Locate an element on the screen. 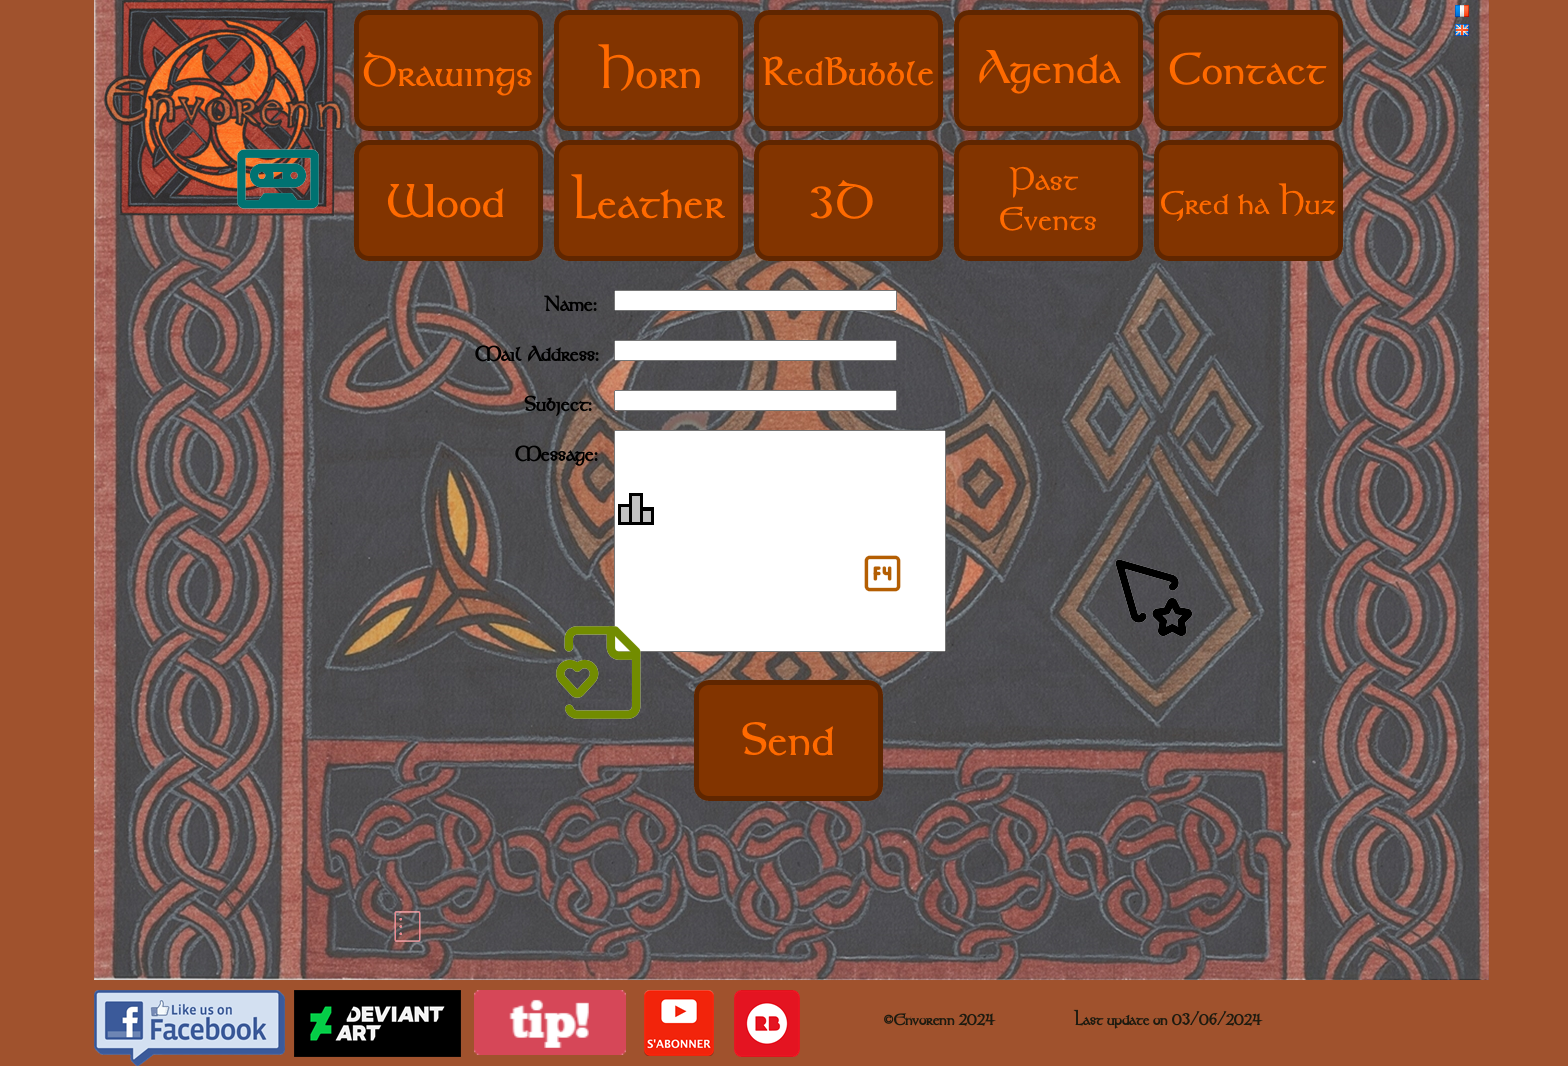  view leaderboard rankings is located at coordinates (636, 509).